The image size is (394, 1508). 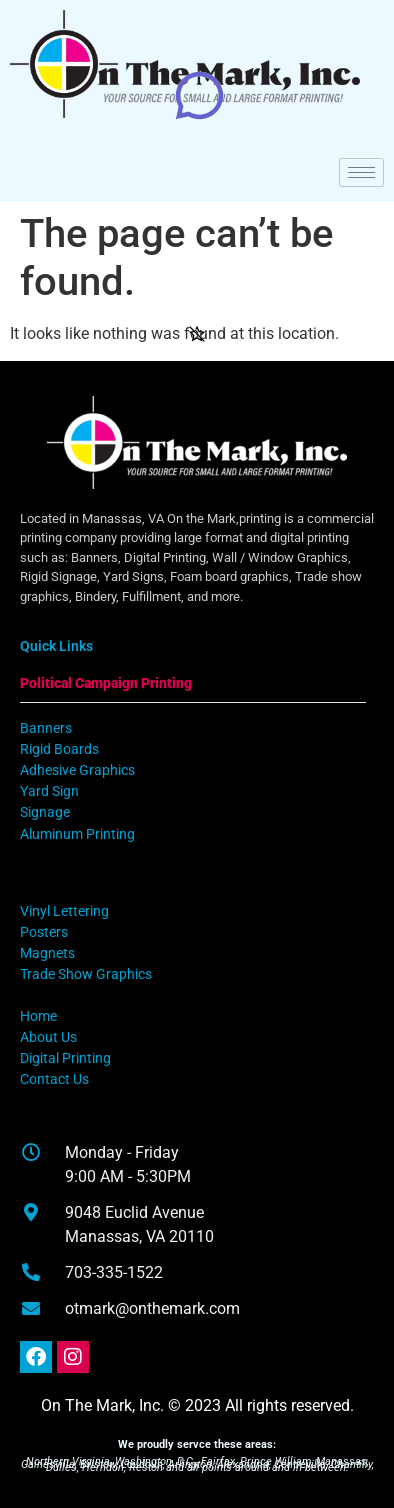 What do you see at coordinates (197, 334) in the screenshot?
I see `disable or remove from favorites` at bounding box center [197, 334].